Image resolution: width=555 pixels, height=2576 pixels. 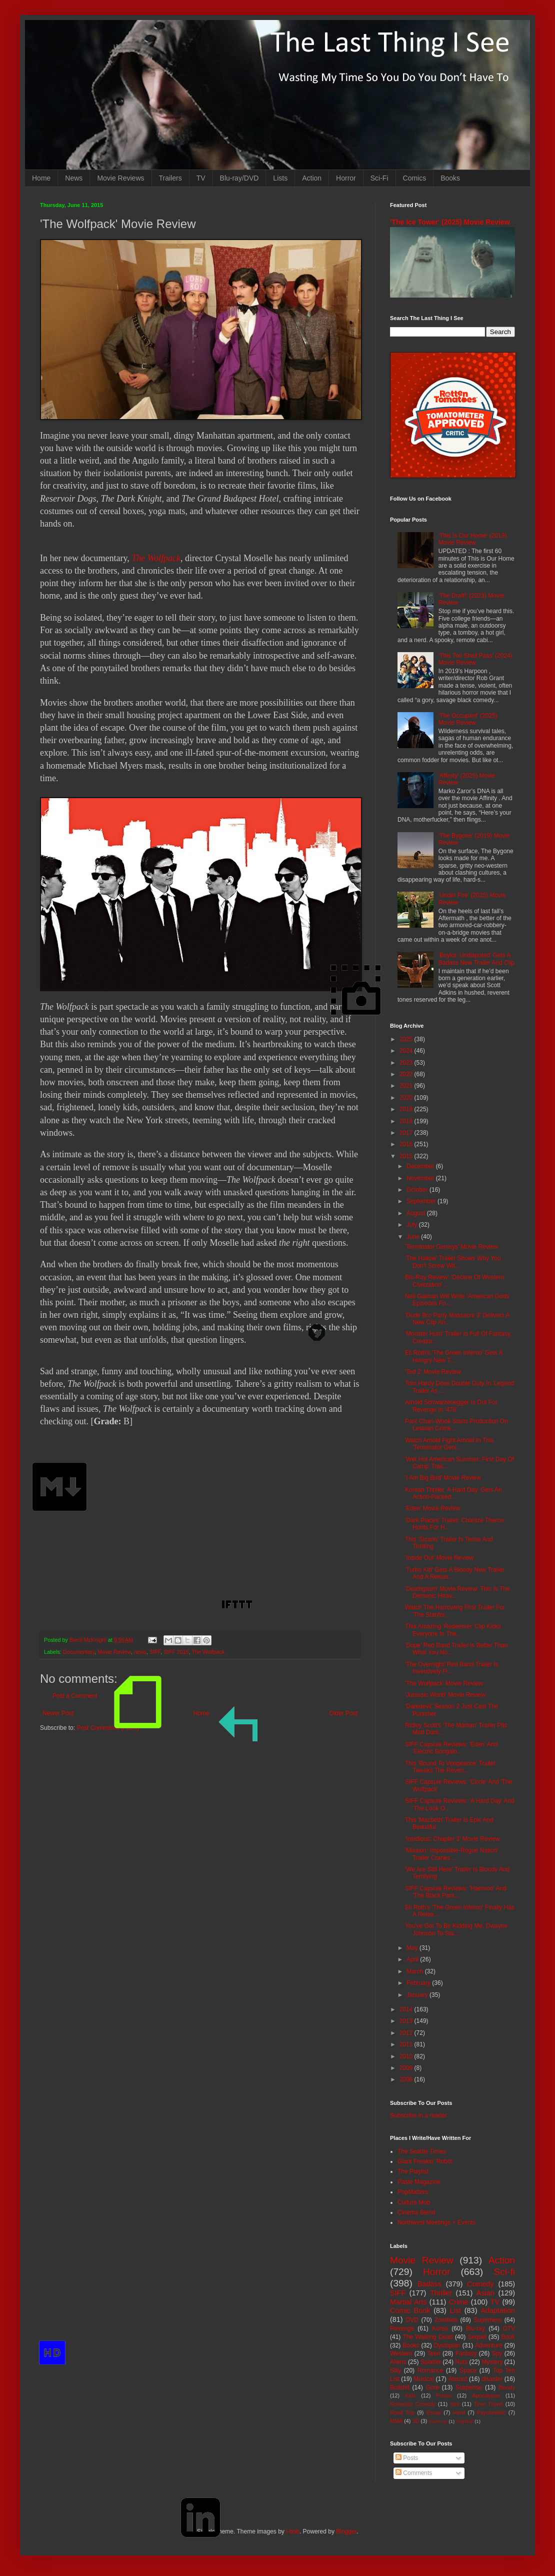 What do you see at coordinates (200, 2517) in the screenshot?
I see `open linkedin profile` at bounding box center [200, 2517].